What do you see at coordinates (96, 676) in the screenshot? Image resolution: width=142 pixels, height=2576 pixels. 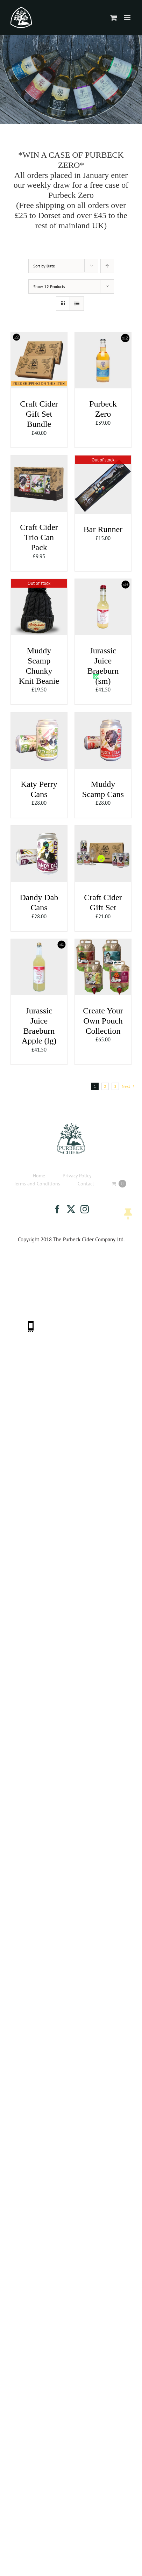 I see `enable closed captioning for video content` at bounding box center [96, 676].